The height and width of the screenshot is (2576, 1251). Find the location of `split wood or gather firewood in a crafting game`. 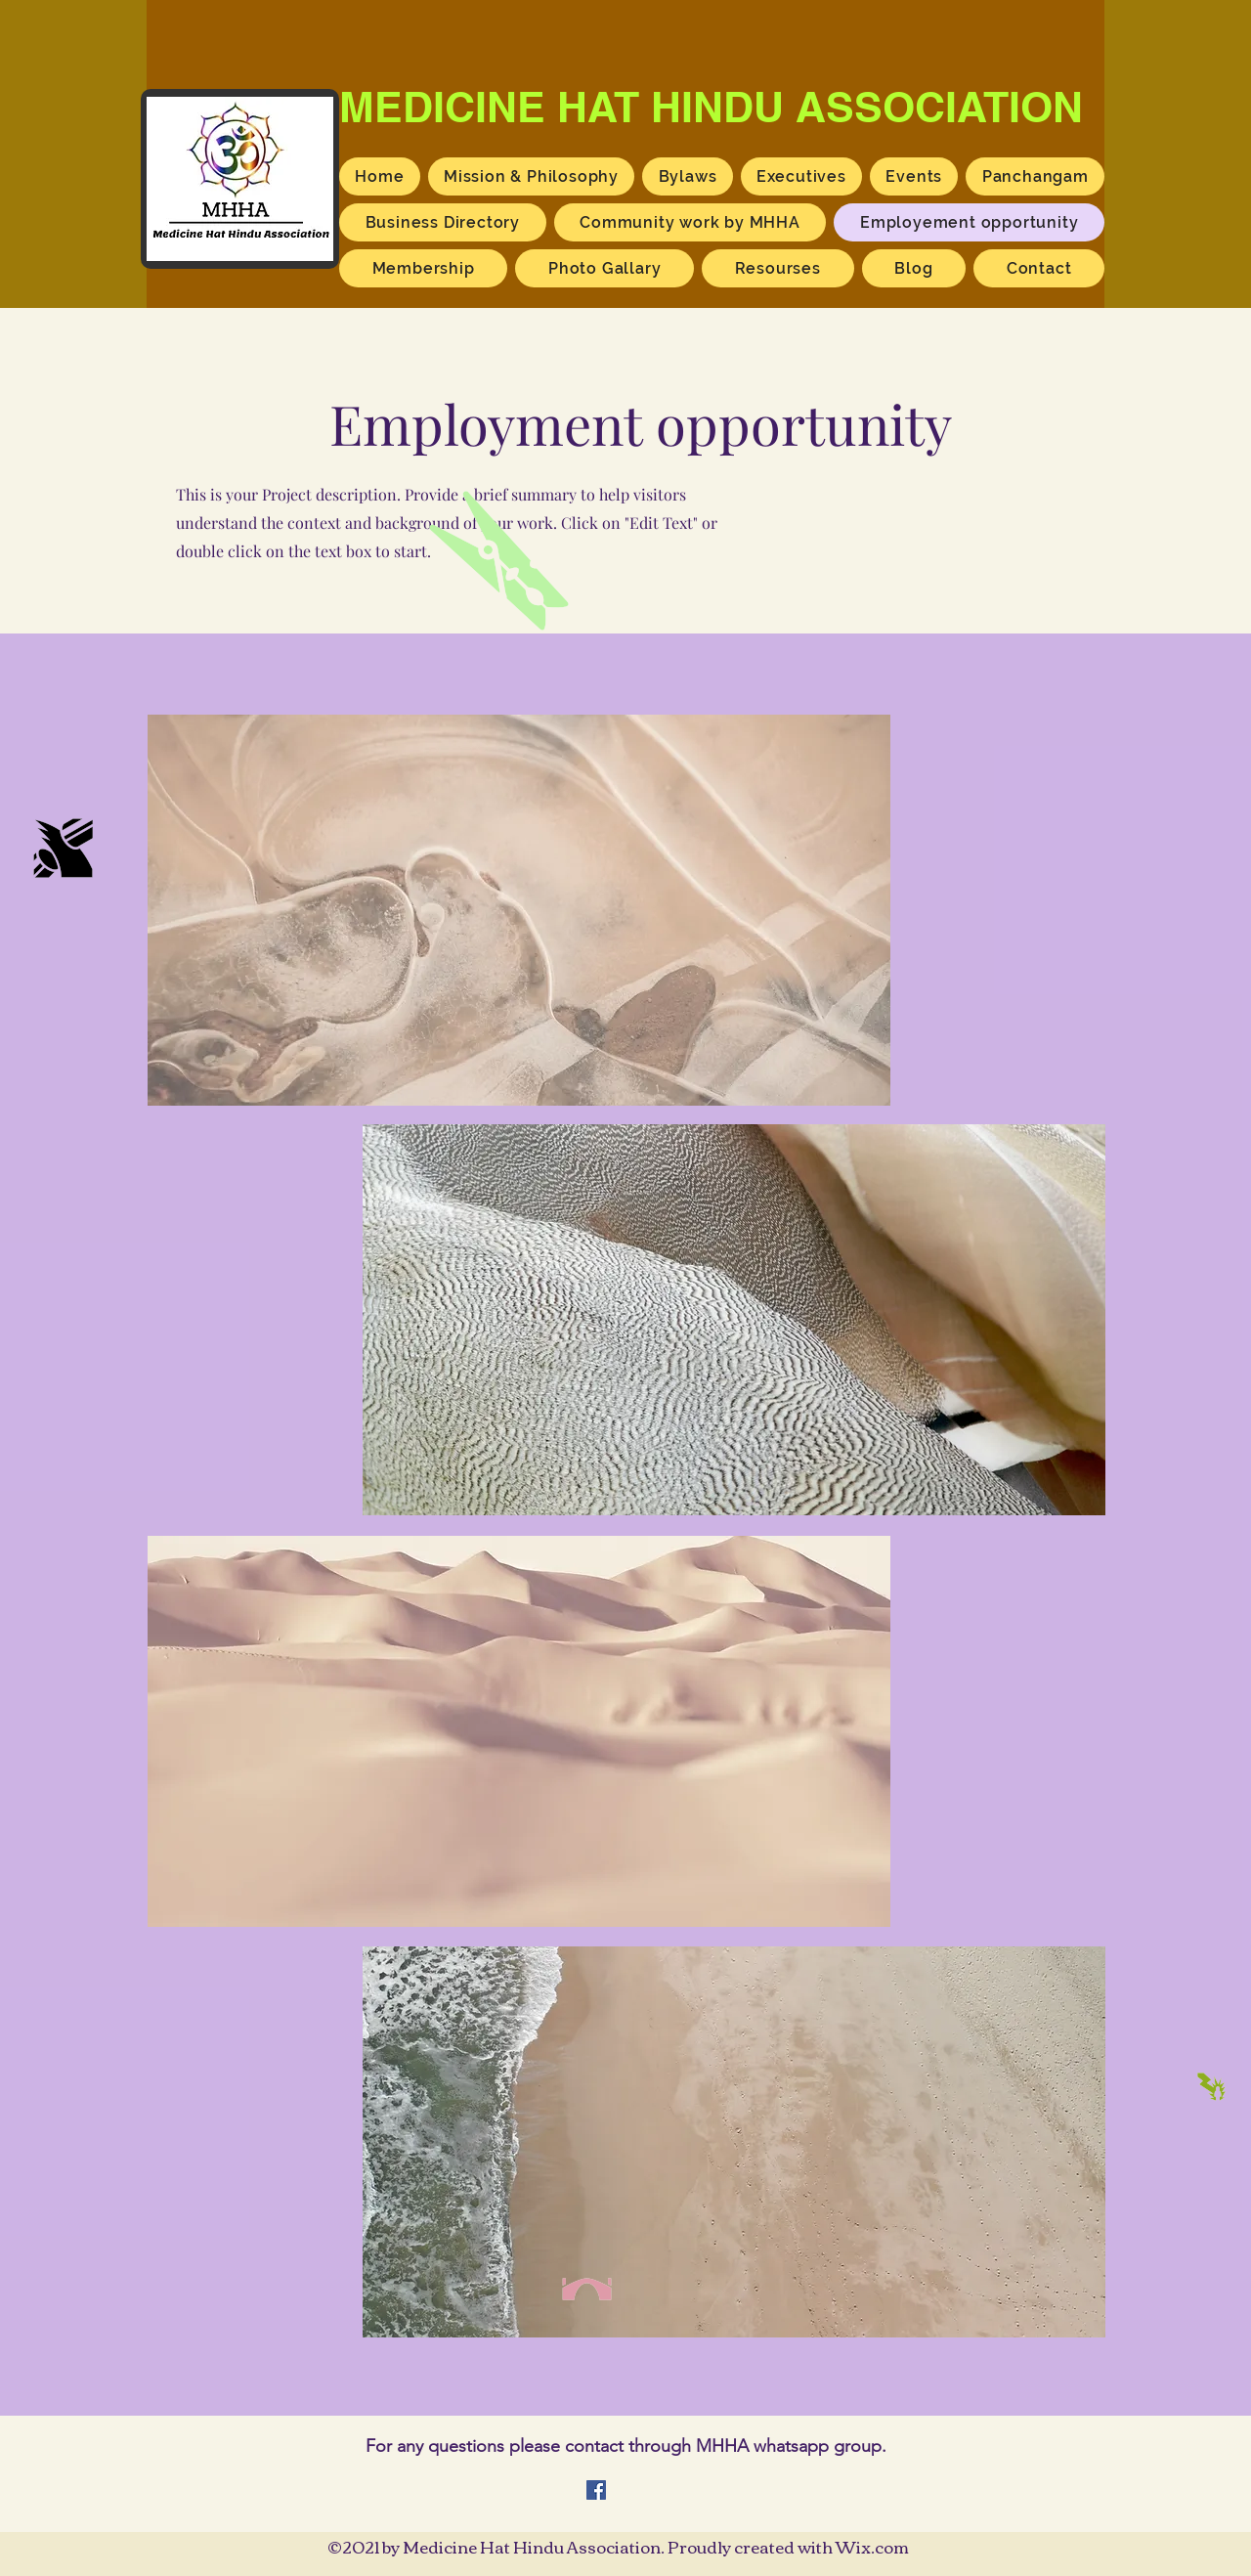

split wood or gather firewood in a crafting game is located at coordinates (63, 848).